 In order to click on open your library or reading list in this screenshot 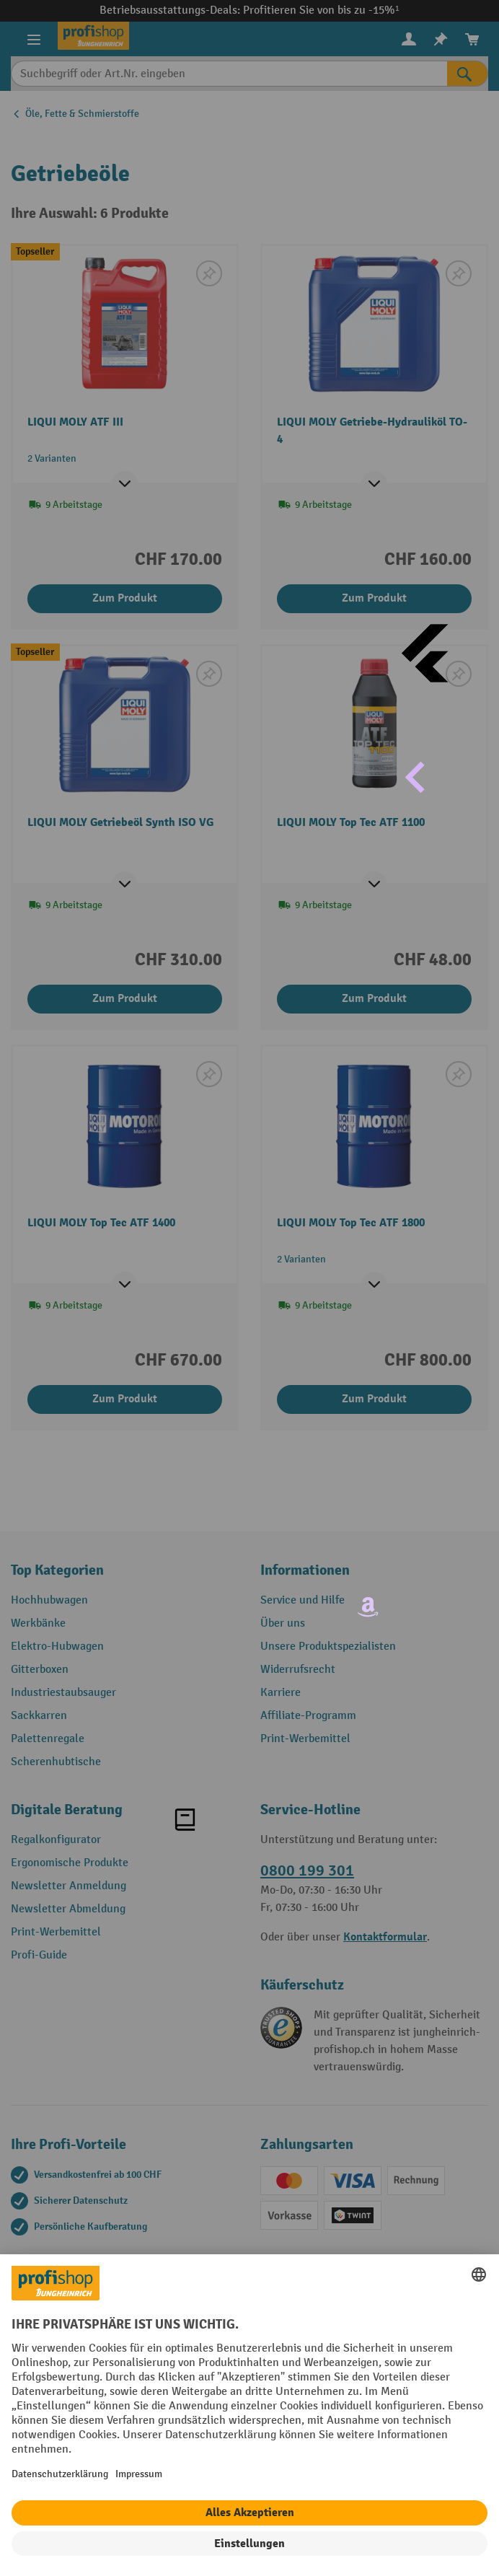, I will do `click(185, 1819)`.